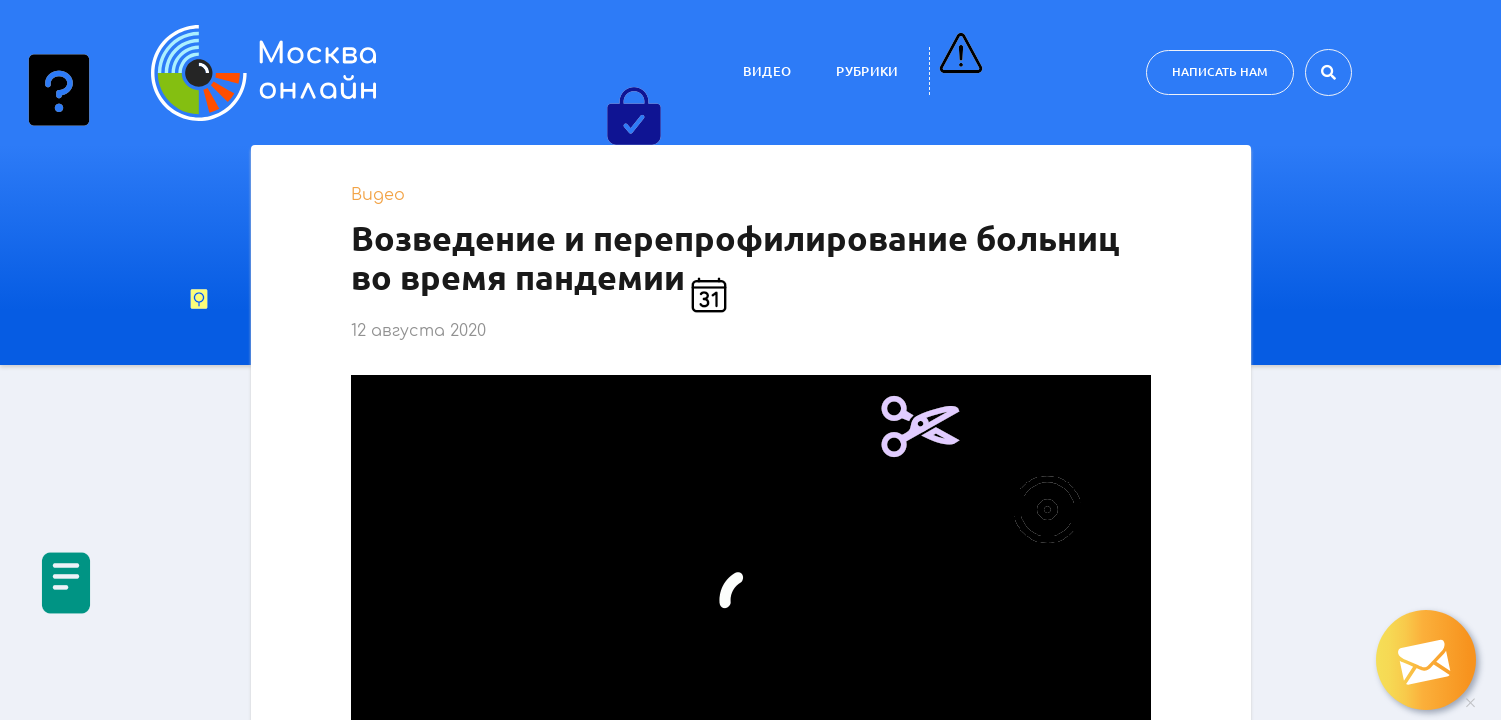 The width and height of the screenshot is (1501, 720). I want to click on switch between front and rear camera, so click(1047, 509).